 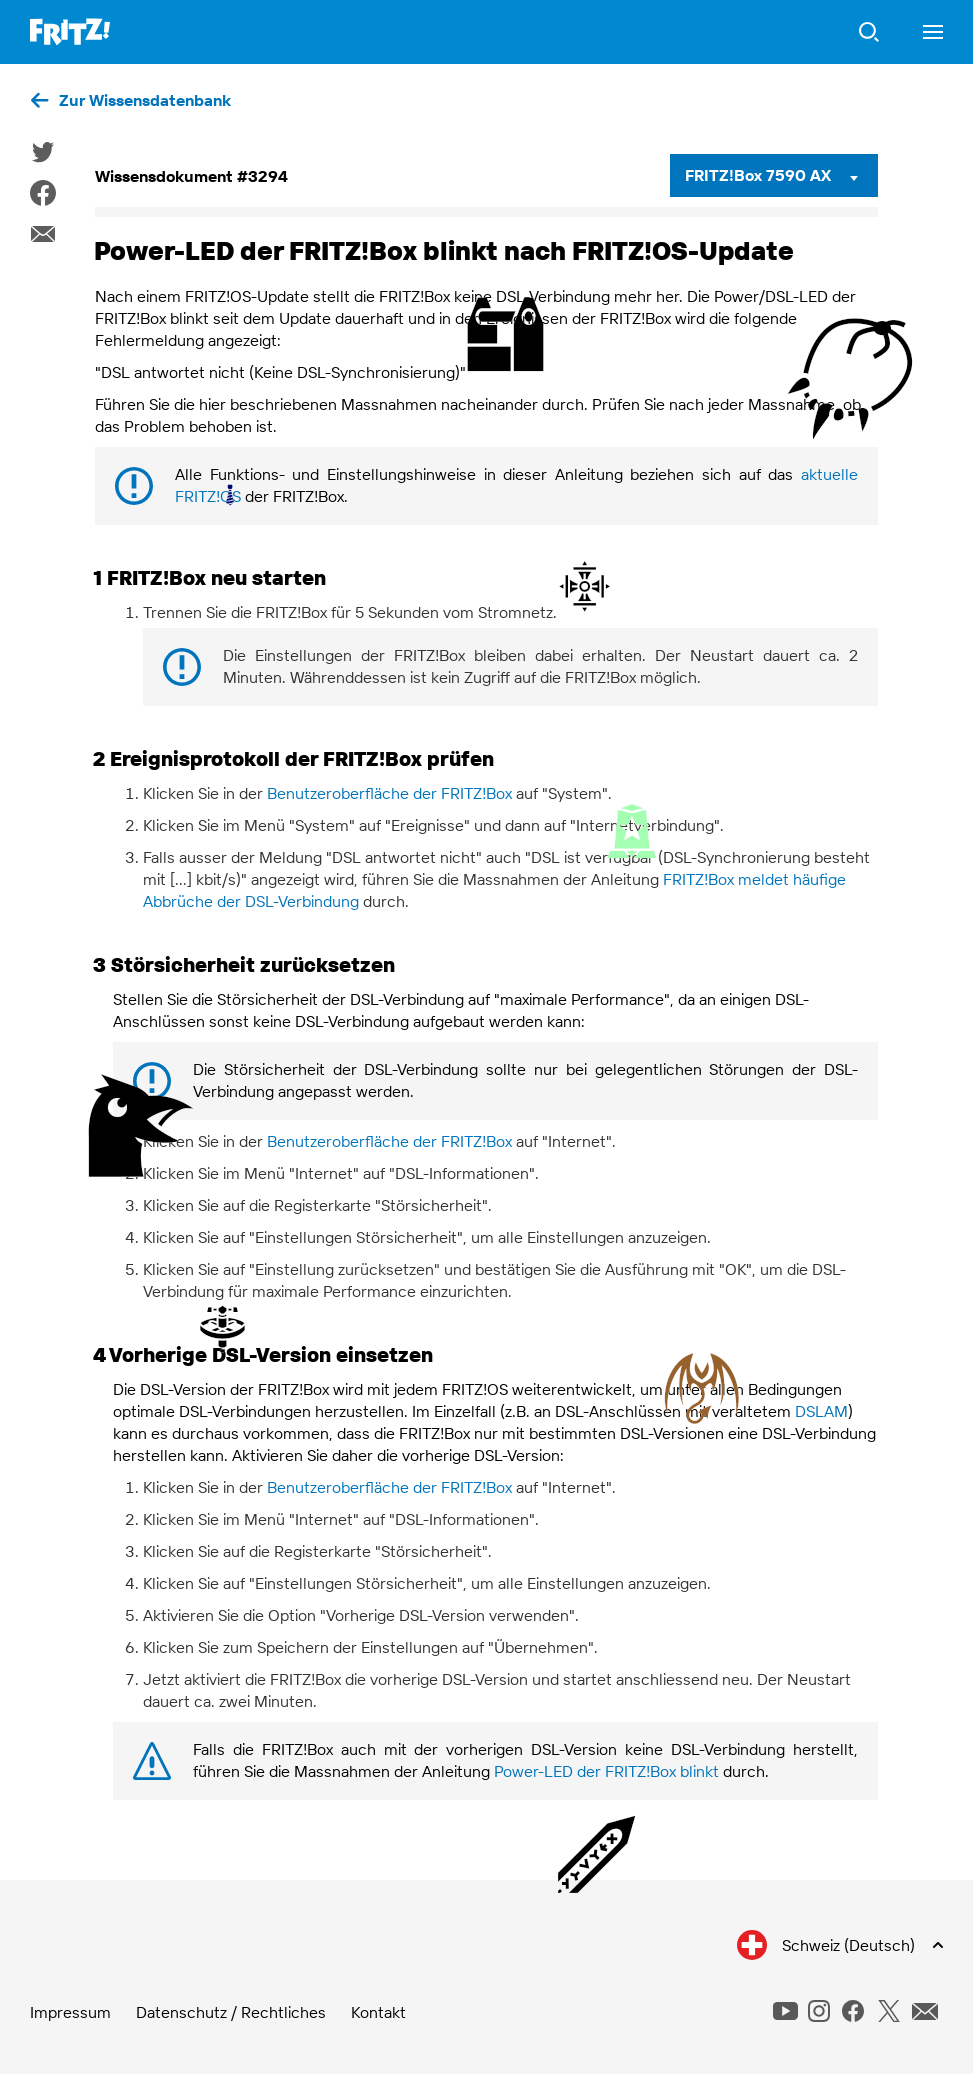 What do you see at coordinates (584, 586) in the screenshot?
I see `religious or gothic-themed game category` at bounding box center [584, 586].